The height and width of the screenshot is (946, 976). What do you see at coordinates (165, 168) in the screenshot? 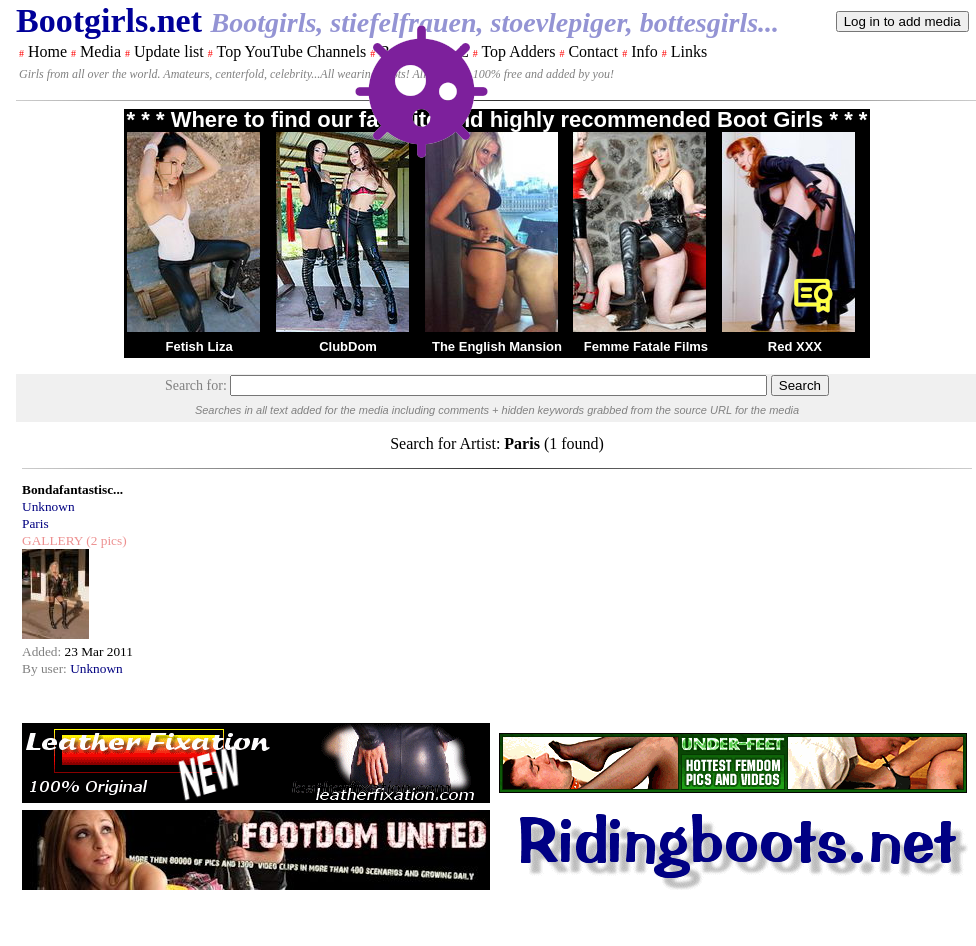
I see `select all items` at bounding box center [165, 168].